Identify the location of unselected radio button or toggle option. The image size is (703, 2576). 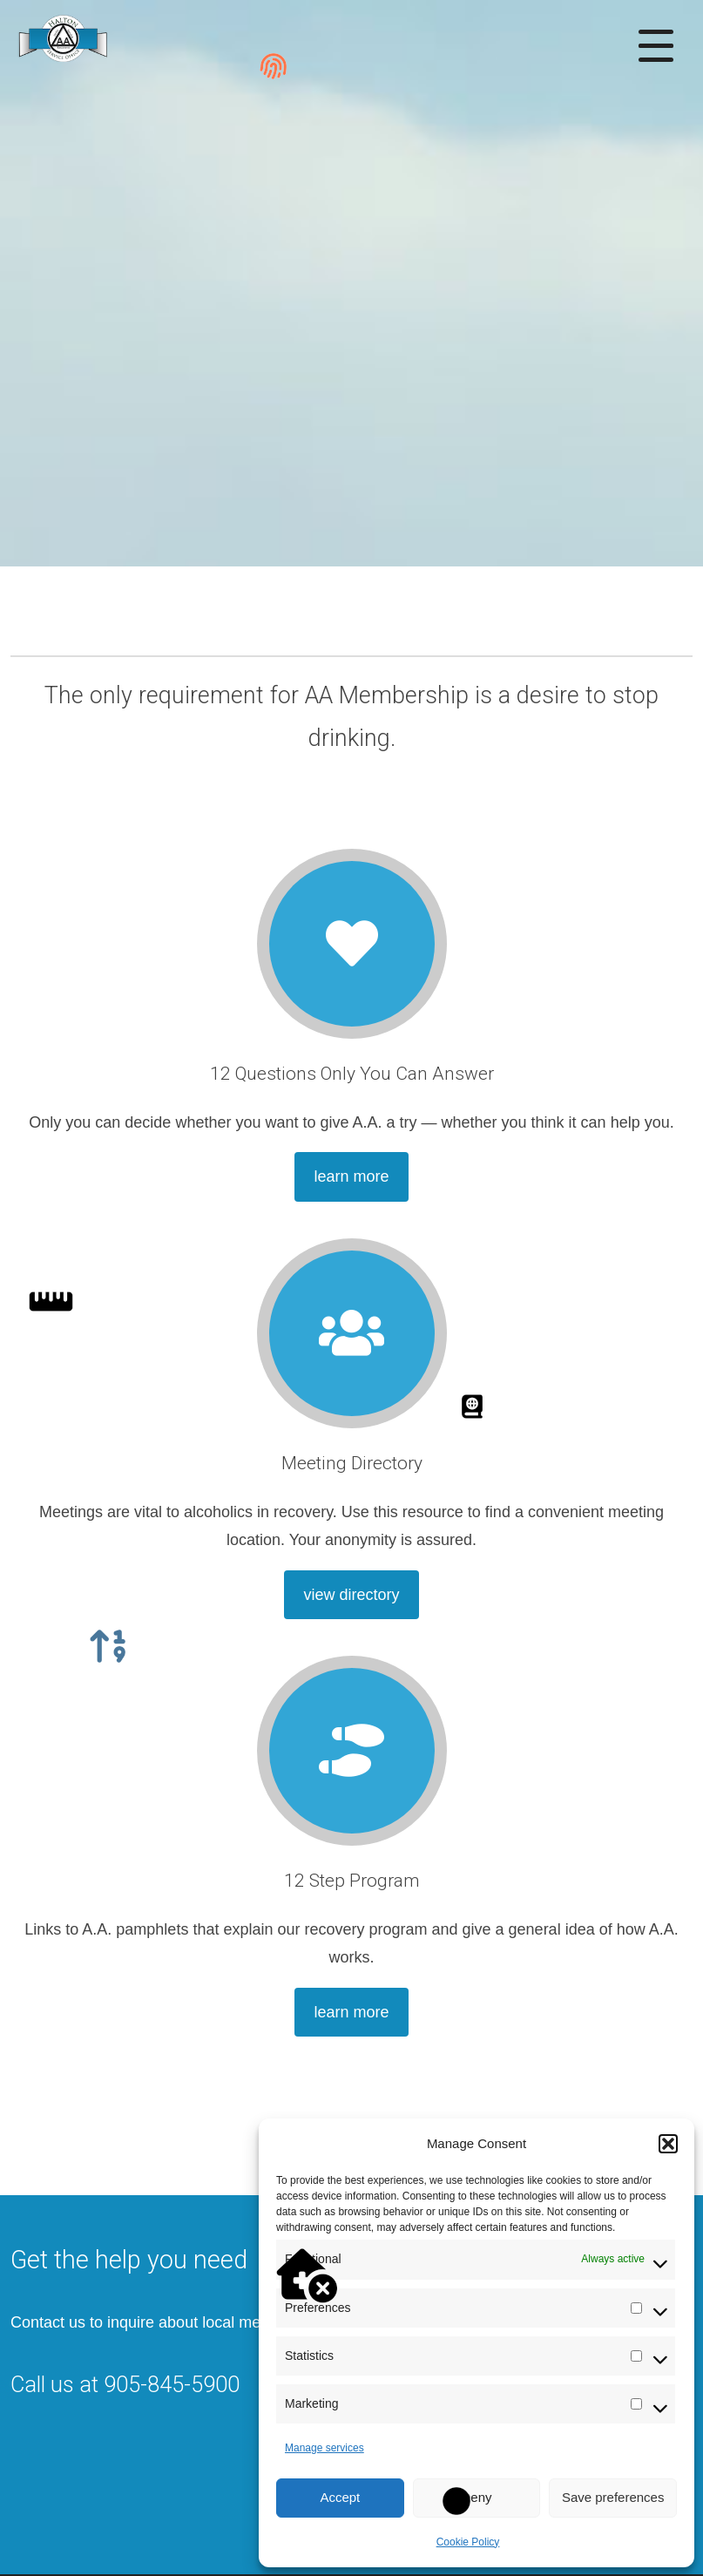
(456, 2501).